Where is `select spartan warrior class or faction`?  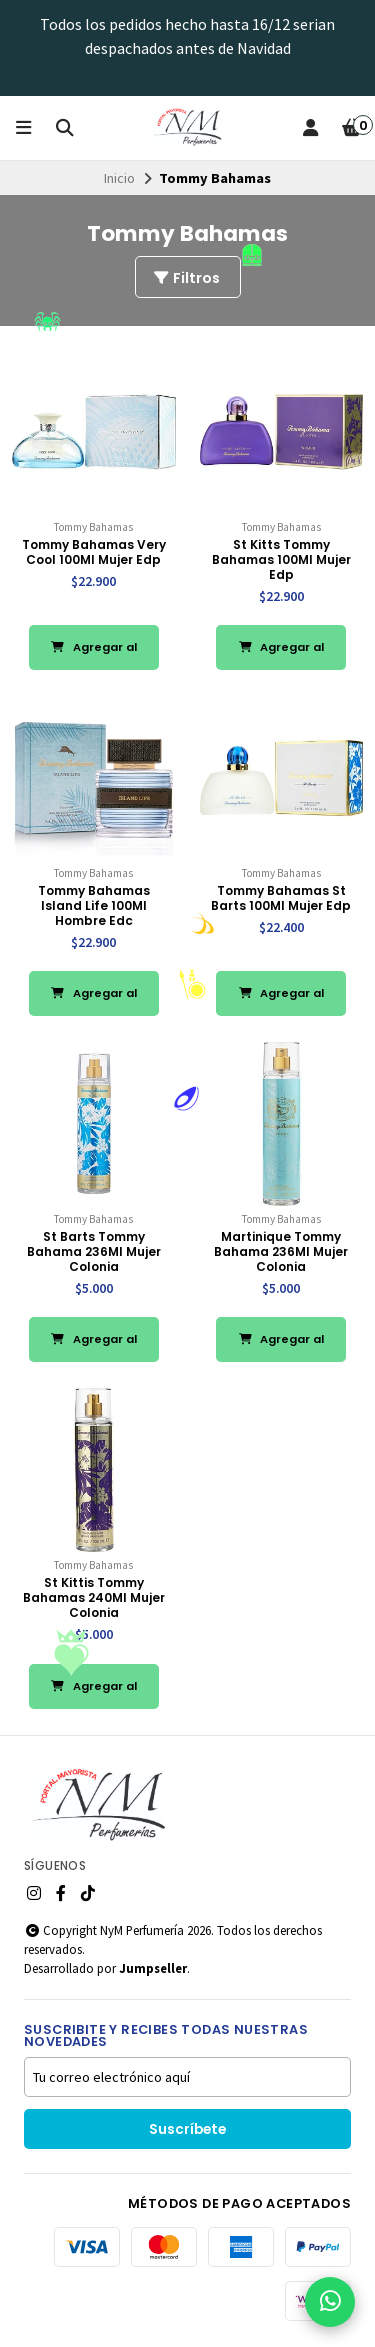
select spartan warrior class or faction is located at coordinates (191, 984).